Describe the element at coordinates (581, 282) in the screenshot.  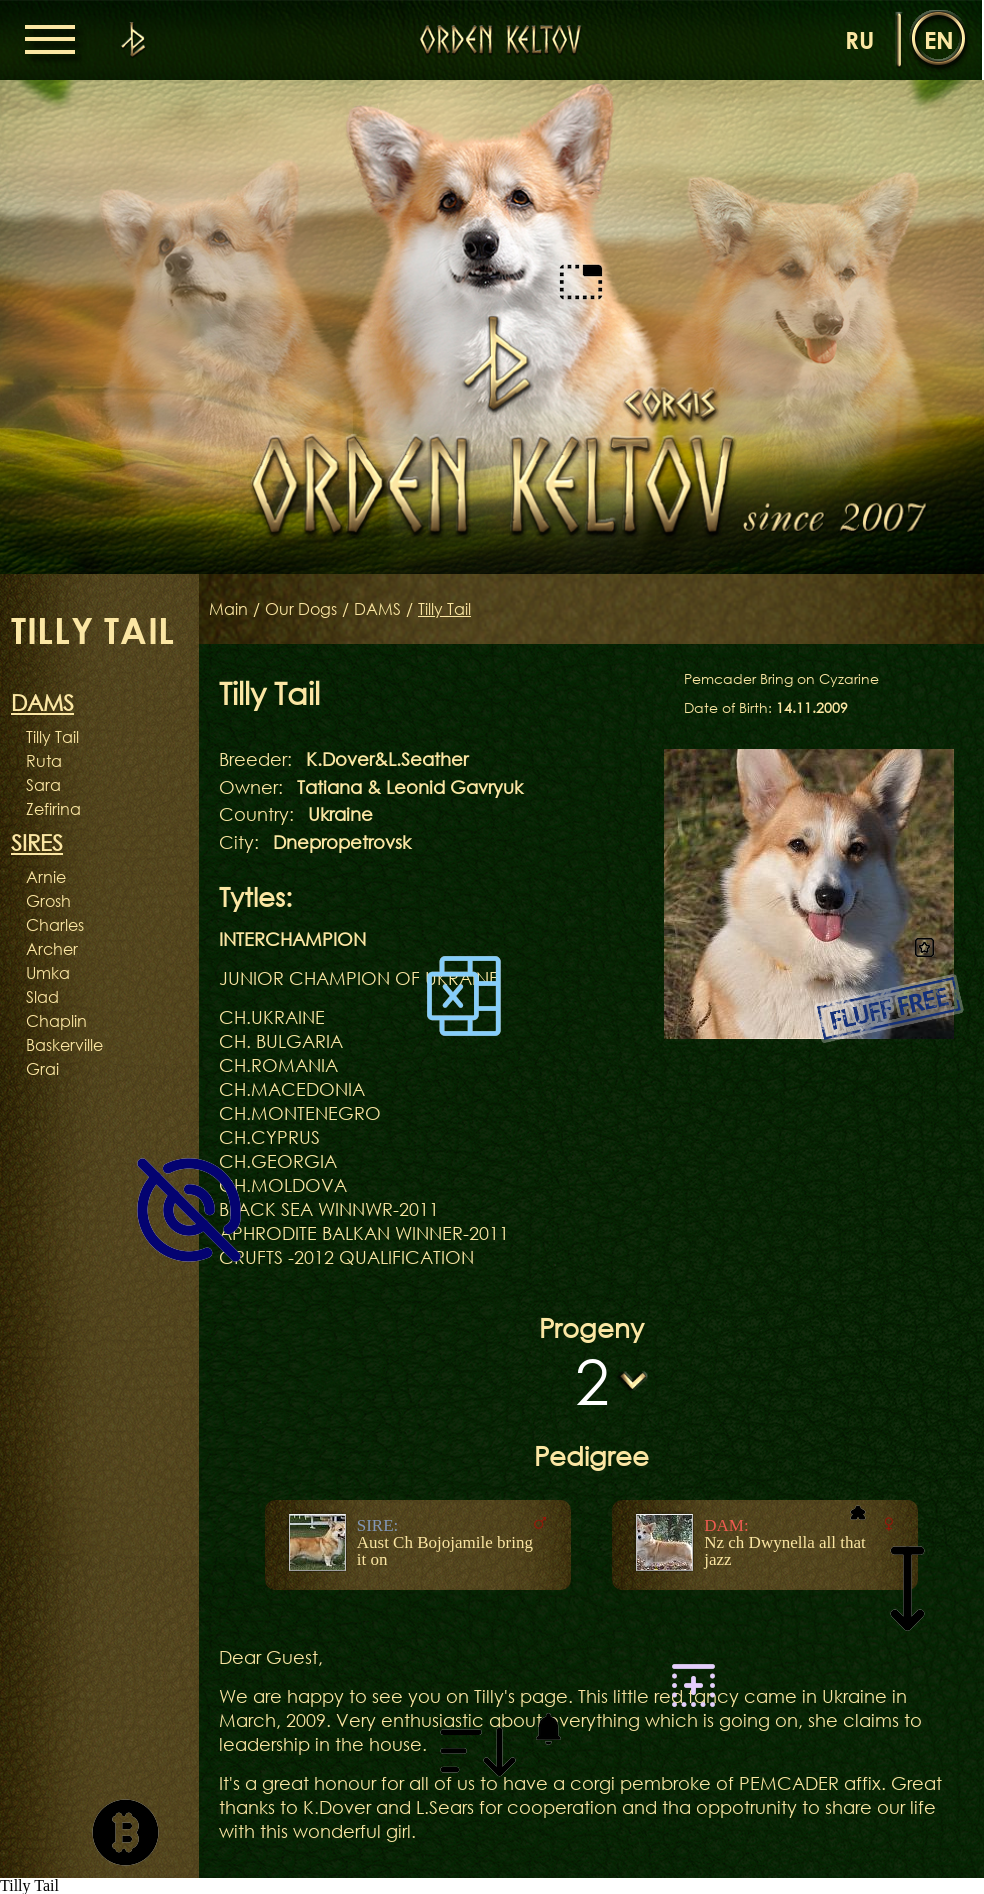
I see `an inactive or background browser tab` at that location.